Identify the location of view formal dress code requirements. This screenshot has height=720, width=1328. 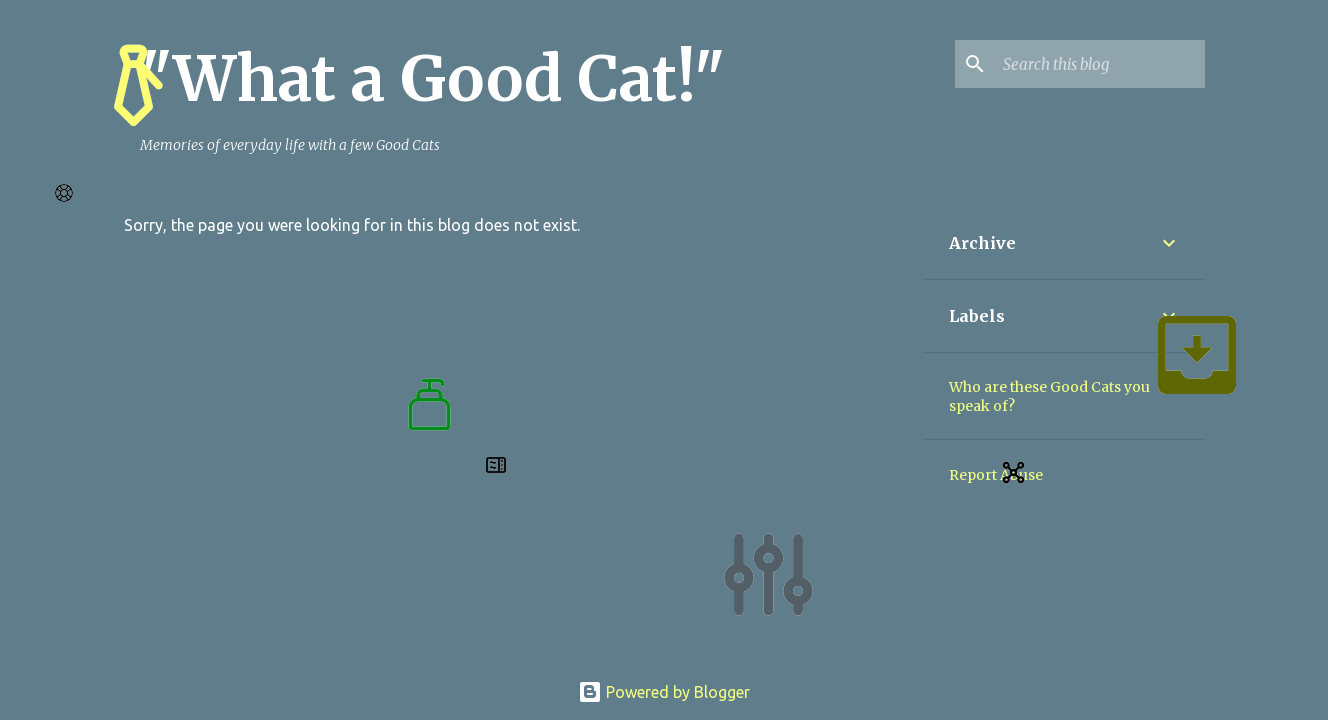
(133, 83).